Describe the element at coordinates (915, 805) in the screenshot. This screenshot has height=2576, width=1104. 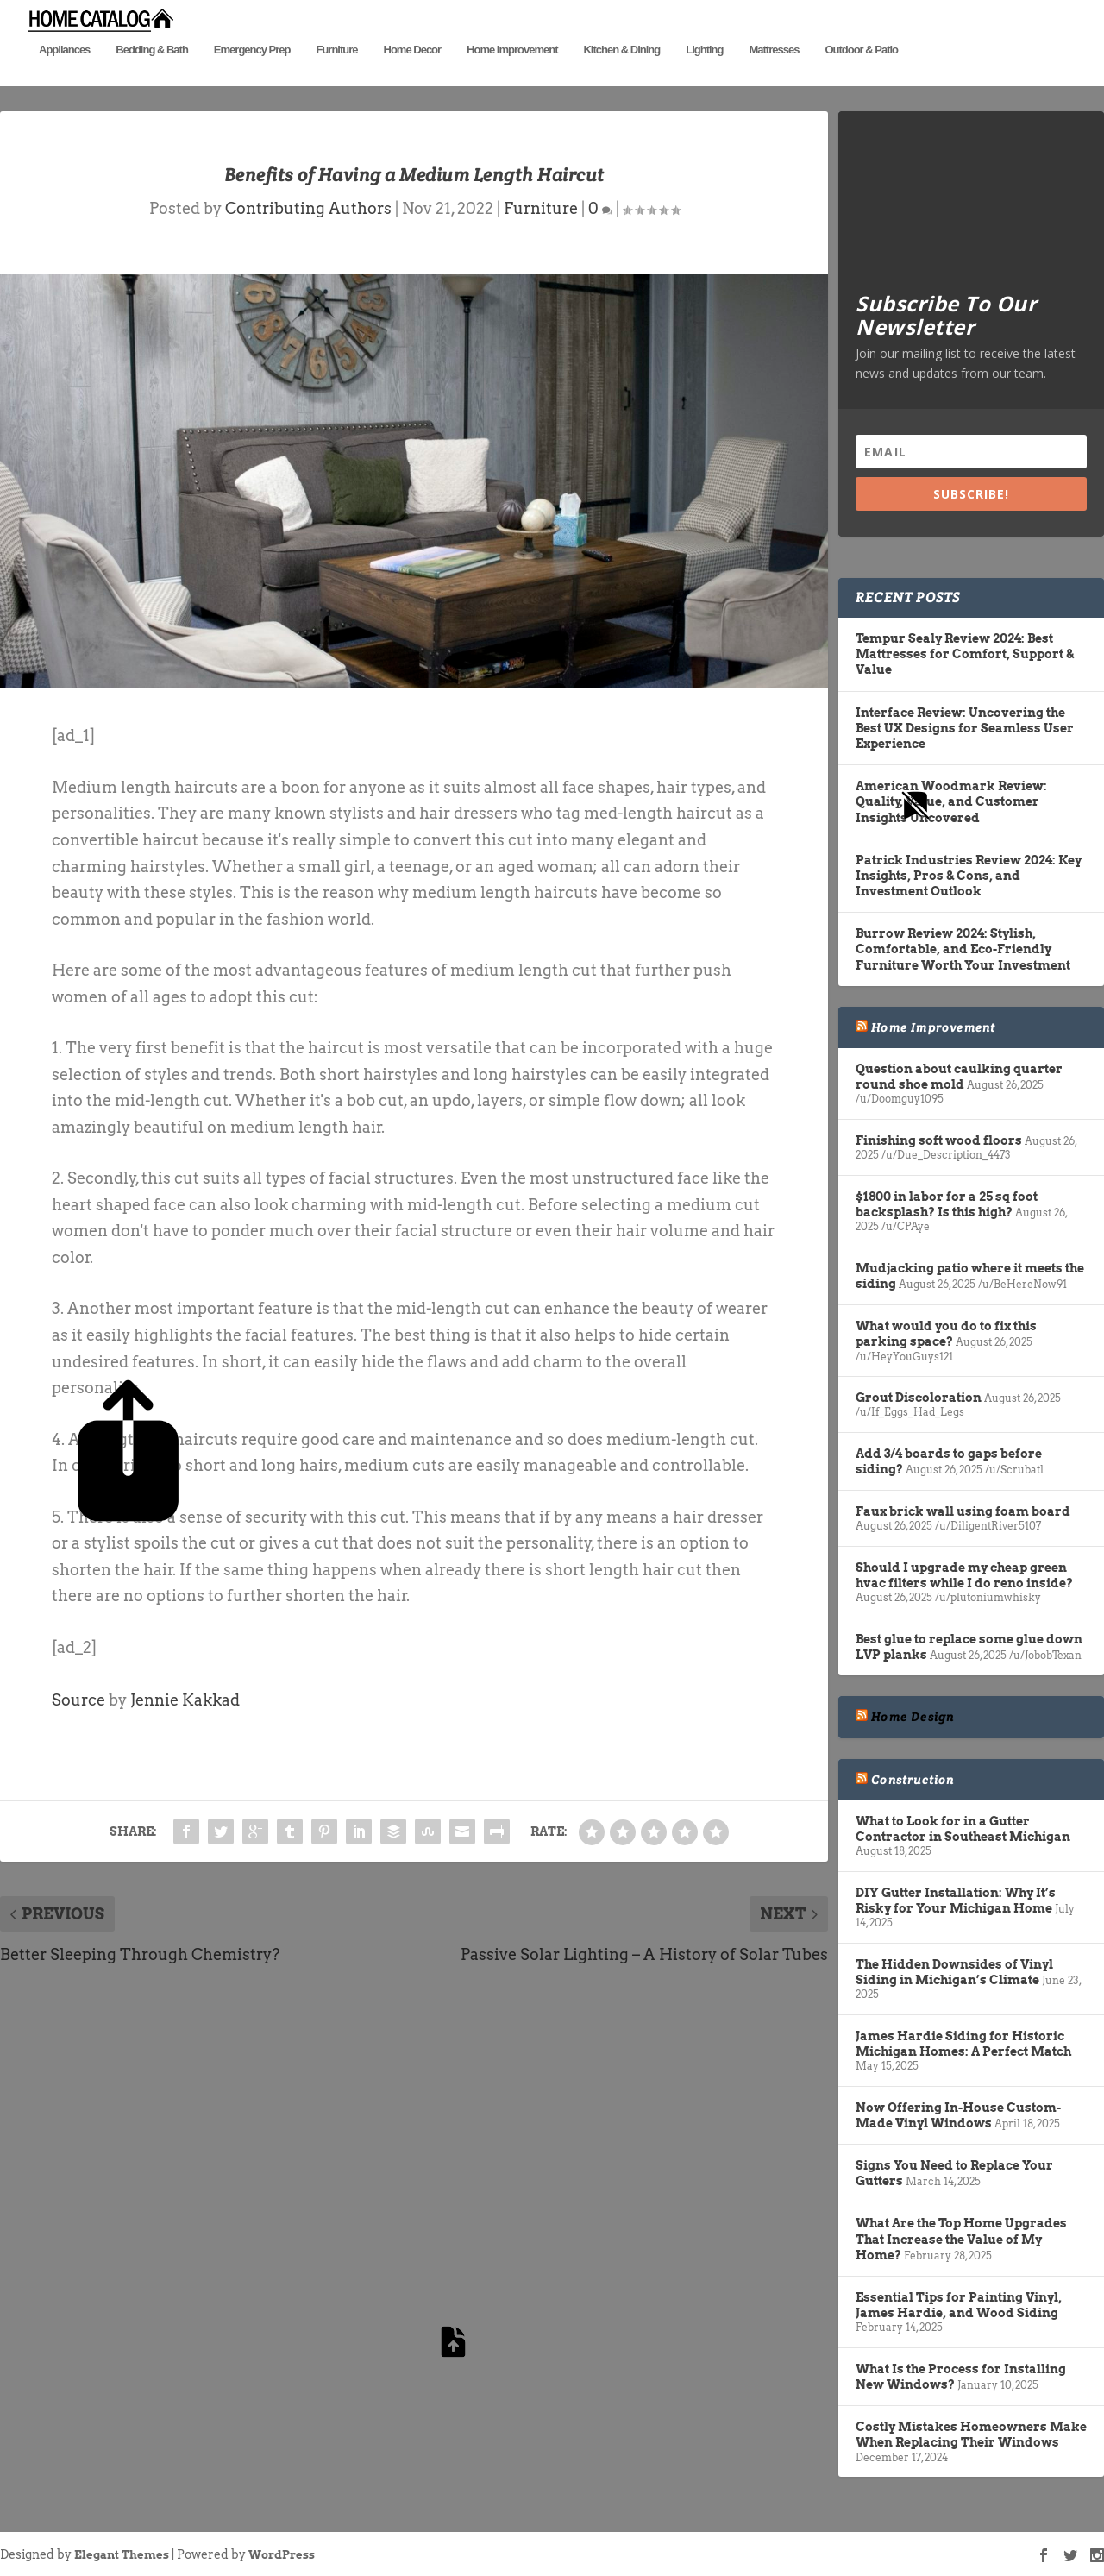
I see `remove from bookmarks` at that location.